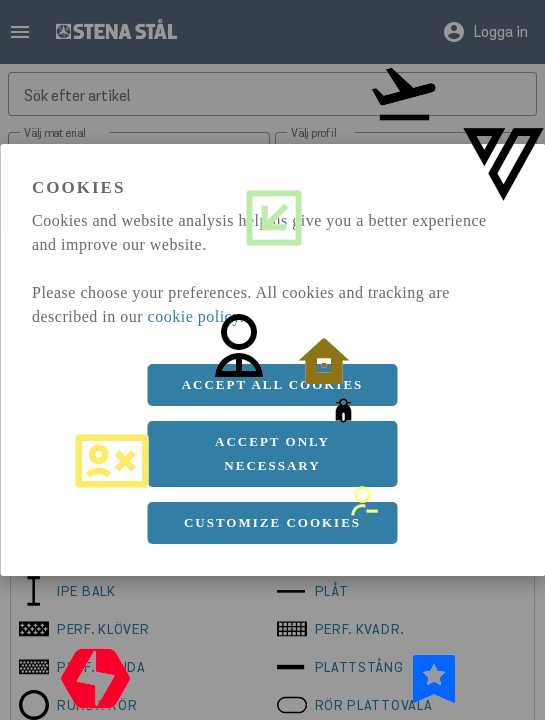 The image size is (545, 720). What do you see at coordinates (404, 92) in the screenshot?
I see `view departure flights` at bounding box center [404, 92].